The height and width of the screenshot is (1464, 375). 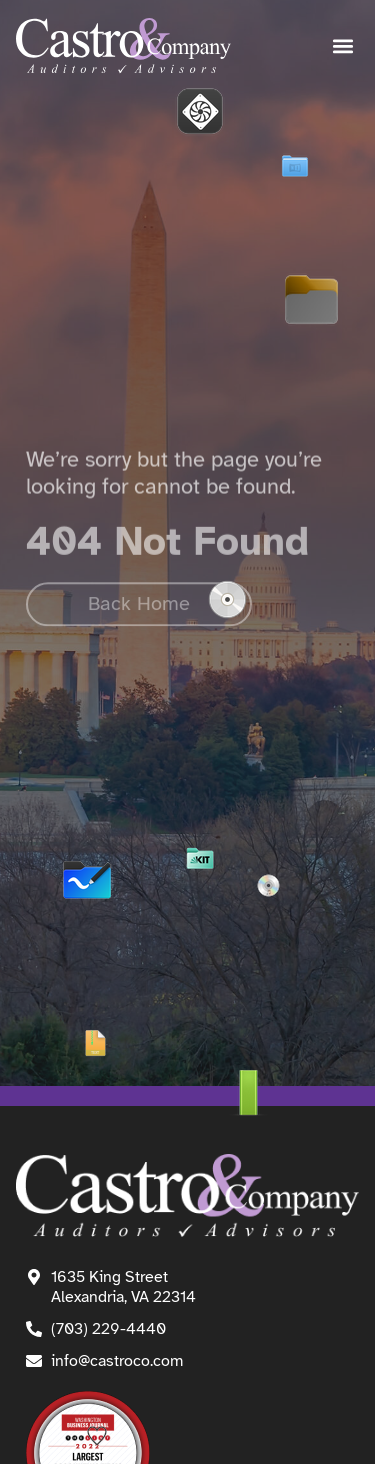 What do you see at coordinates (268, 885) in the screenshot?
I see `audio CD or music disc detected` at bounding box center [268, 885].